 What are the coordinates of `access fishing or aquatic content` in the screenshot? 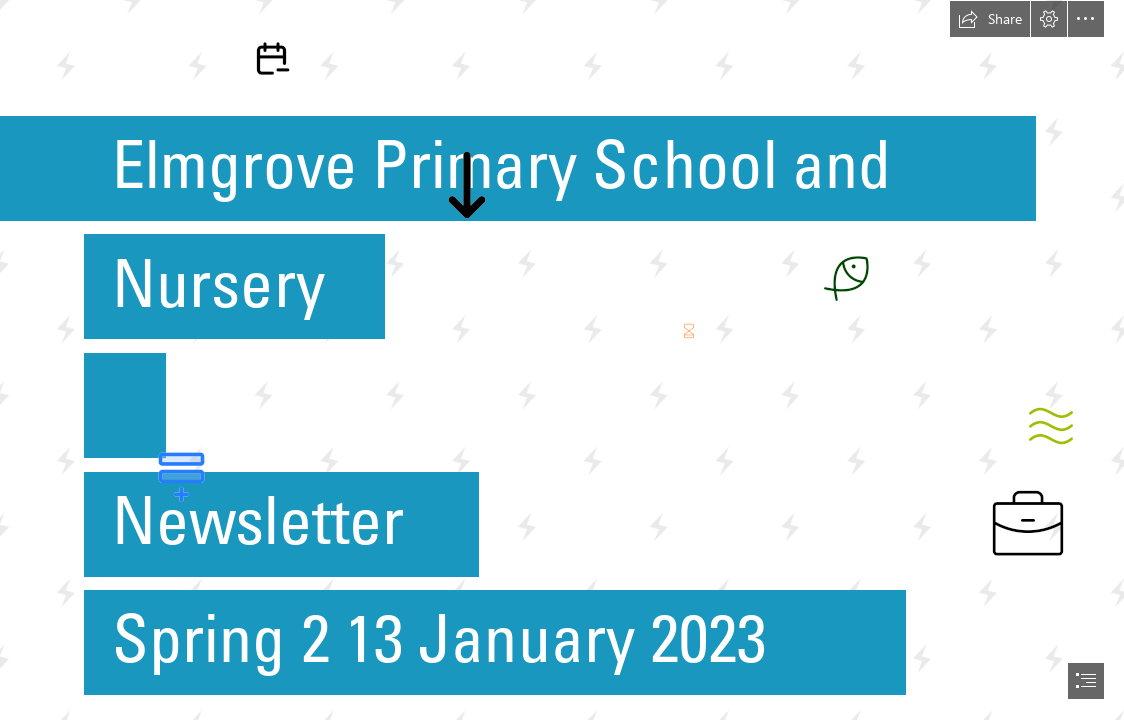 It's located at (848, 277).